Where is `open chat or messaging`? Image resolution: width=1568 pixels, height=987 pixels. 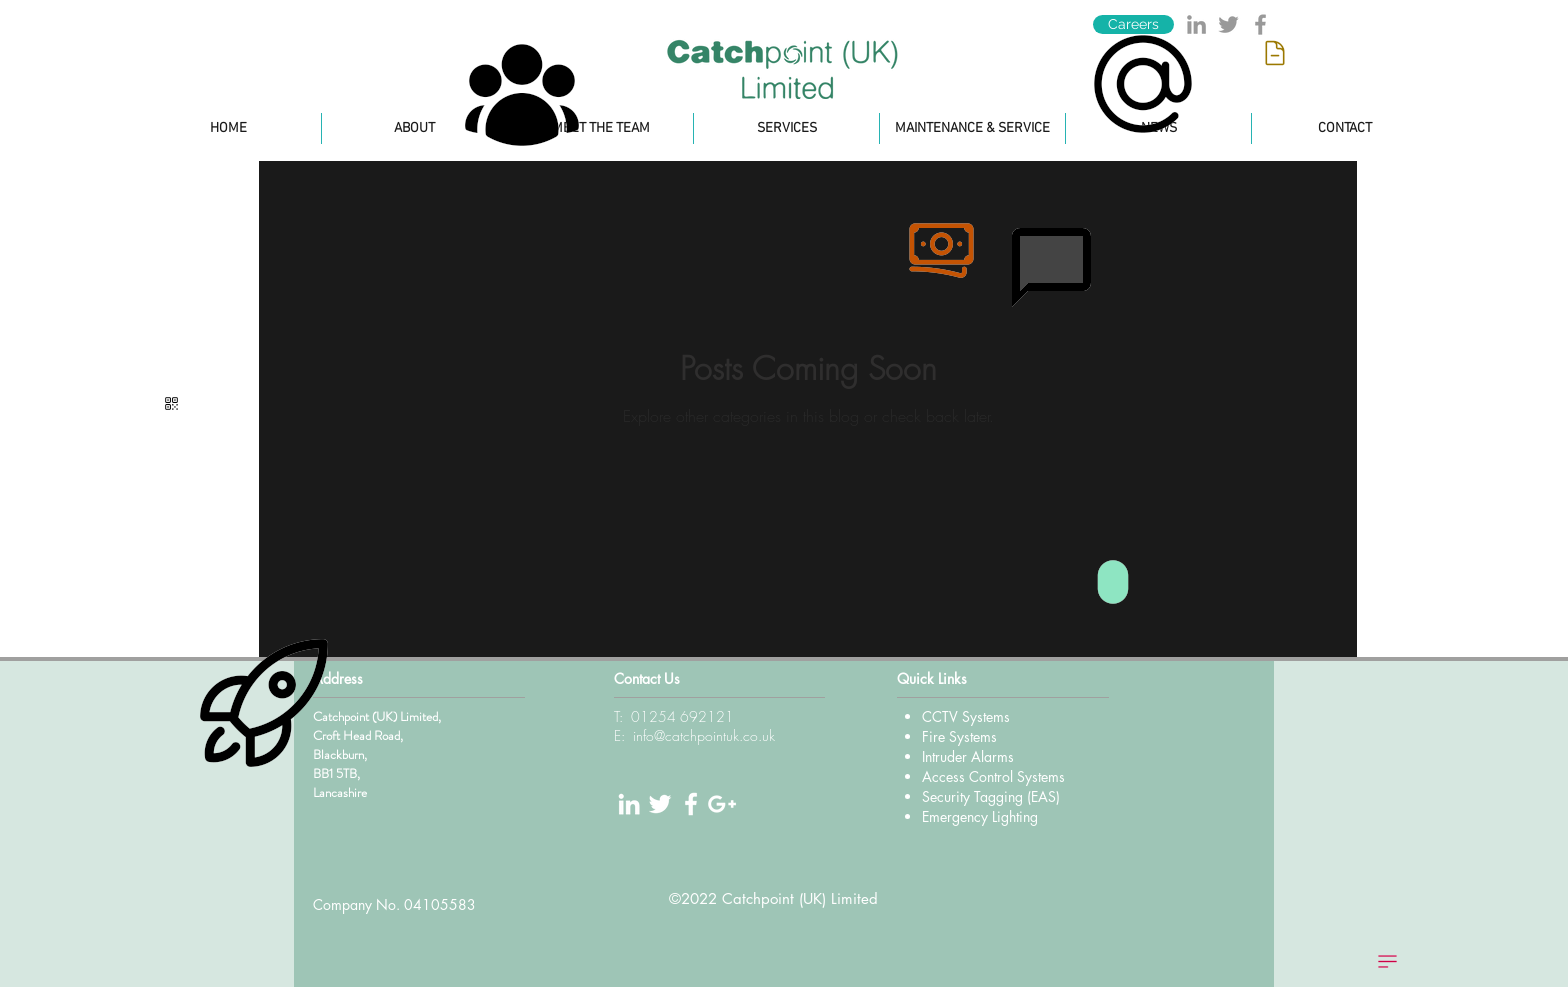
open chat or messaging is located at coordinates (1051, 267).